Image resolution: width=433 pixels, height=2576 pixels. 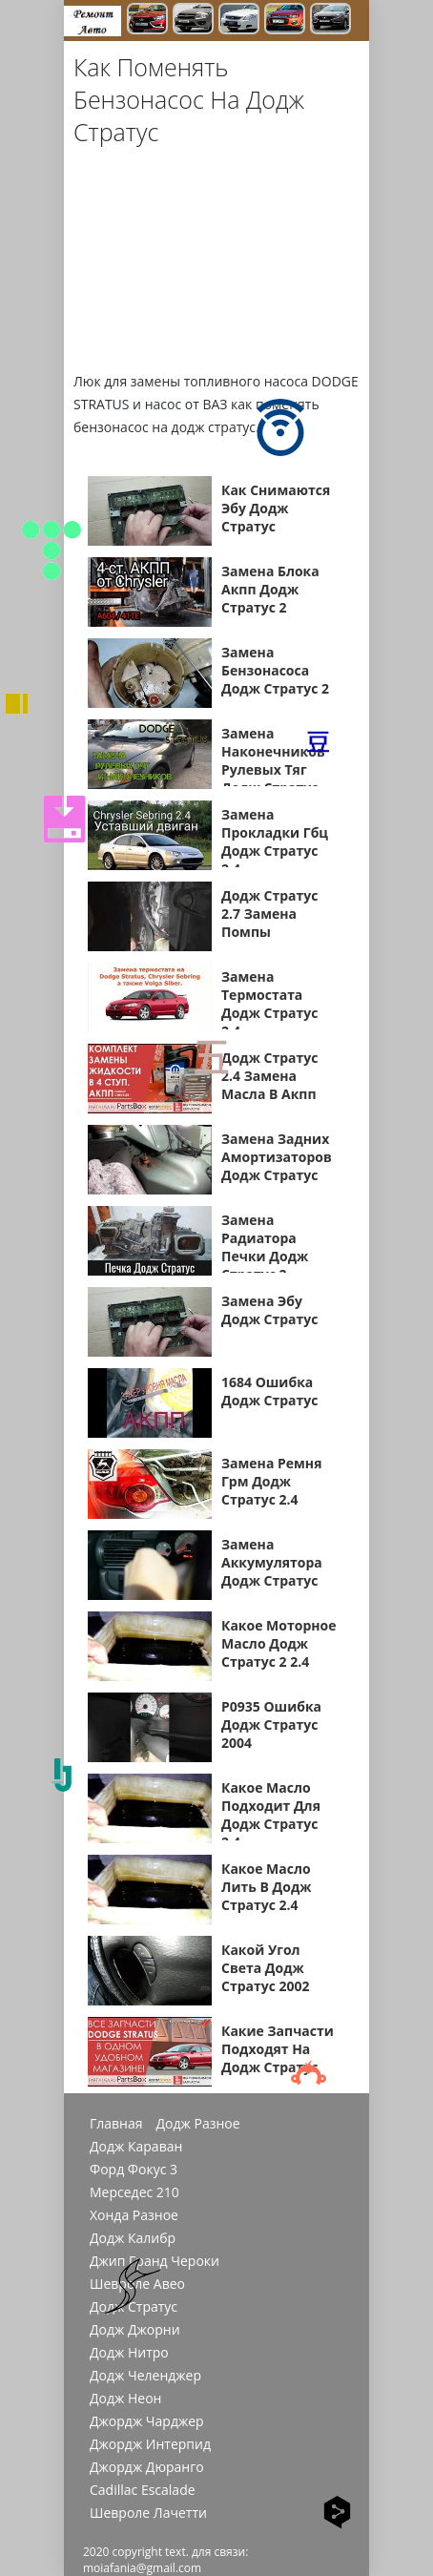 What do you see at coordinates (16, 703) in the screenshot?
I see `switch to right sidebar layout` at bounding box center [16, 703].